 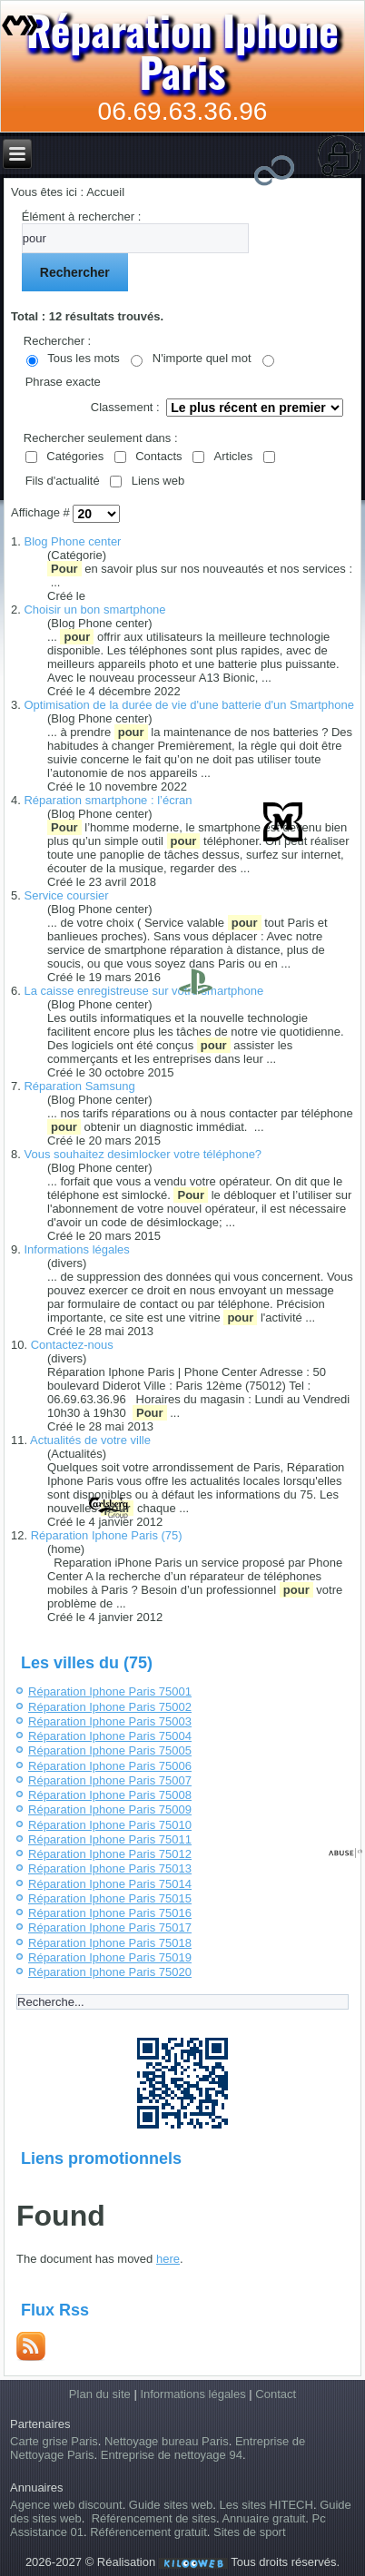 I want to click on playstation brand logo, so click(x=195, y=981).